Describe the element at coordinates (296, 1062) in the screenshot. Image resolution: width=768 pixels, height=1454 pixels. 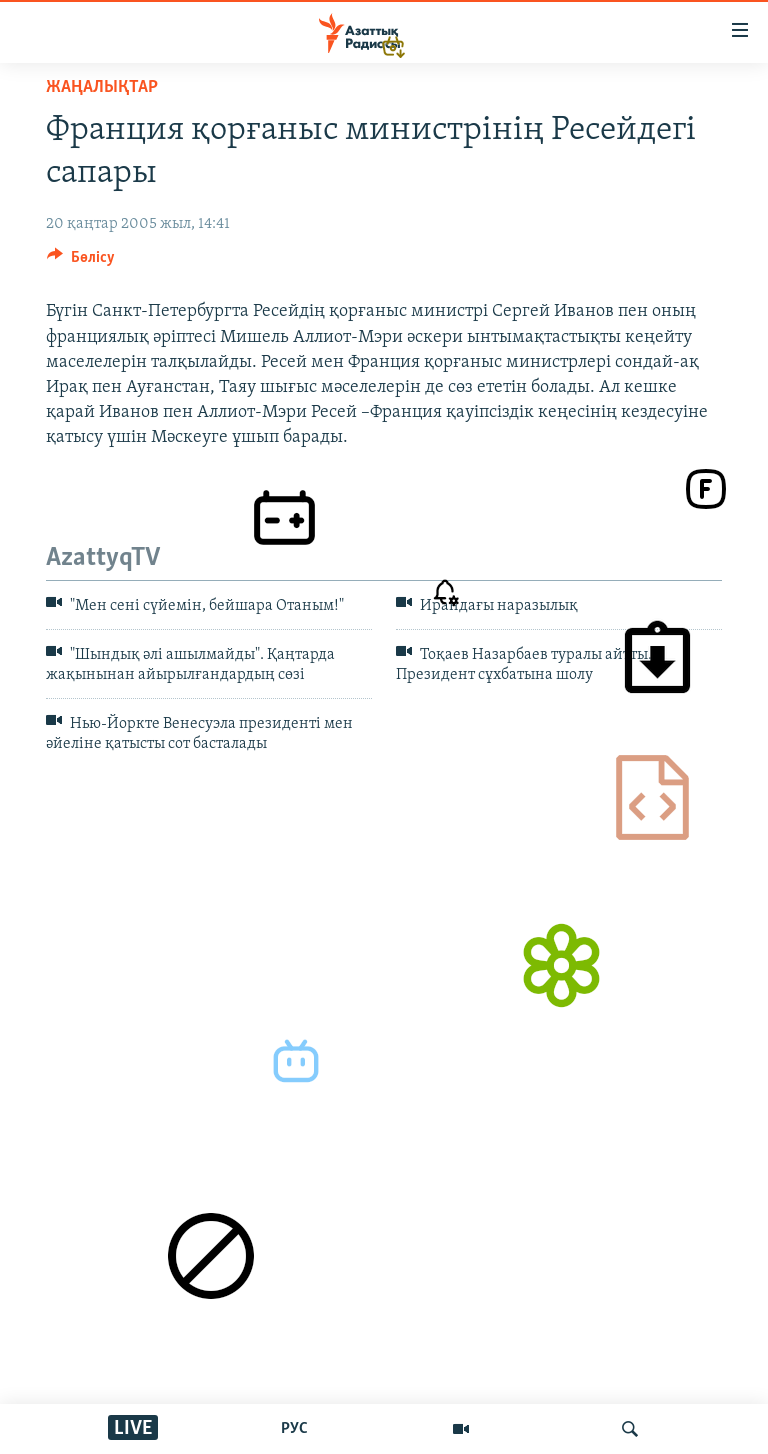
I see `open bilibili video streaming app` at that location.